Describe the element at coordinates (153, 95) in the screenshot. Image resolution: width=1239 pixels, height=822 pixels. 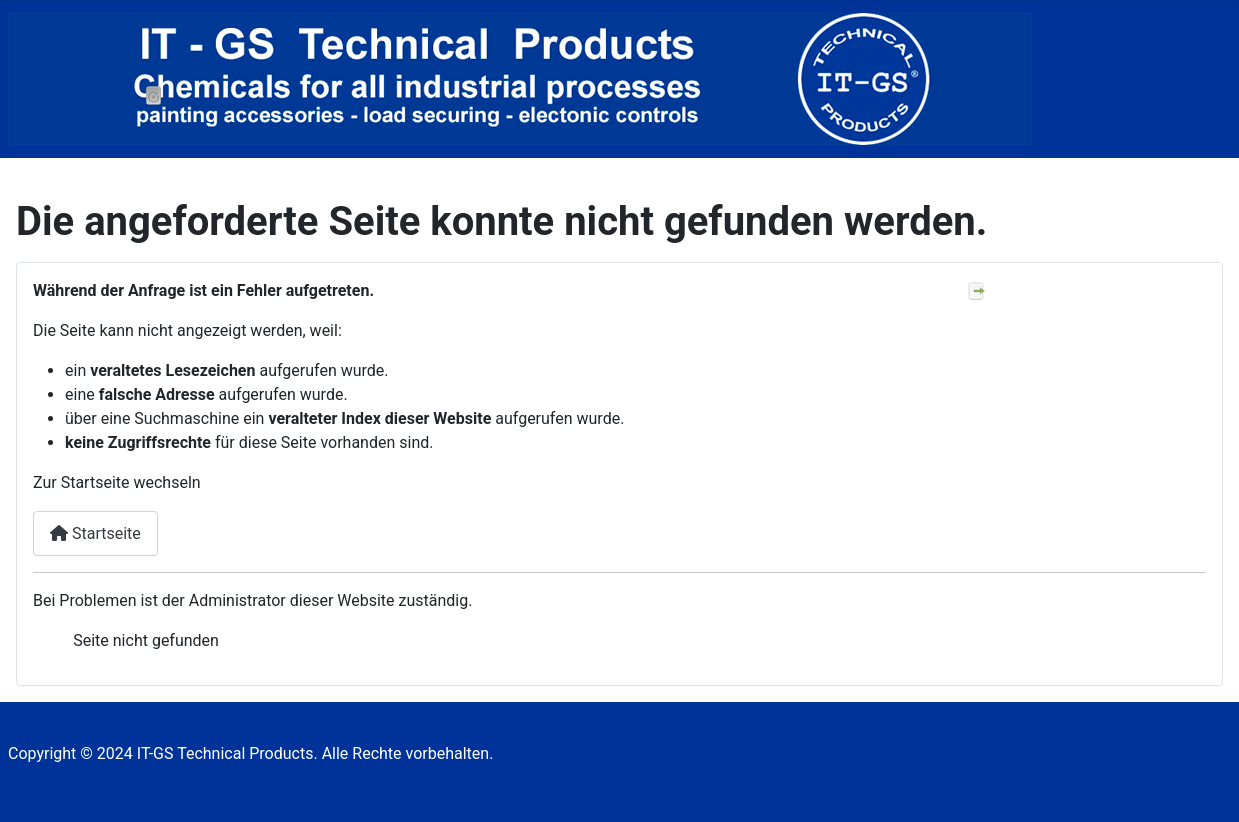
I see `access hard drive storage` at that location.